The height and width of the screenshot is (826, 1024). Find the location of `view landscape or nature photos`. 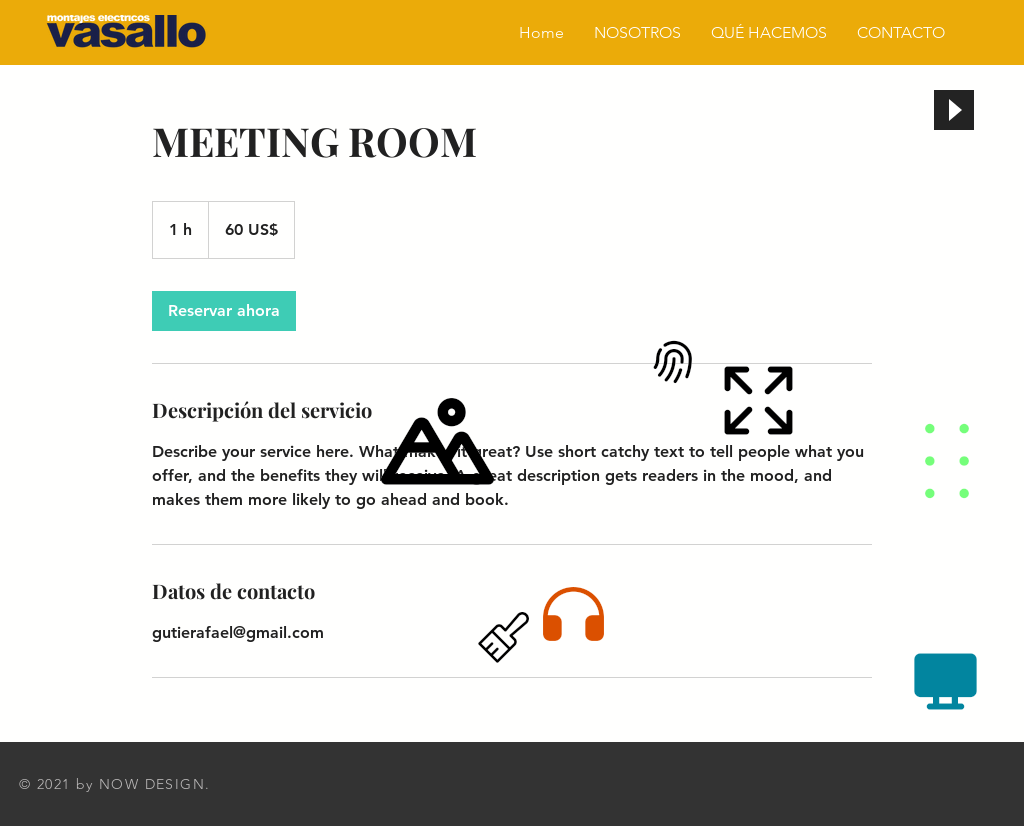

view landscape or nature photos is located at coordinates (437, 447).